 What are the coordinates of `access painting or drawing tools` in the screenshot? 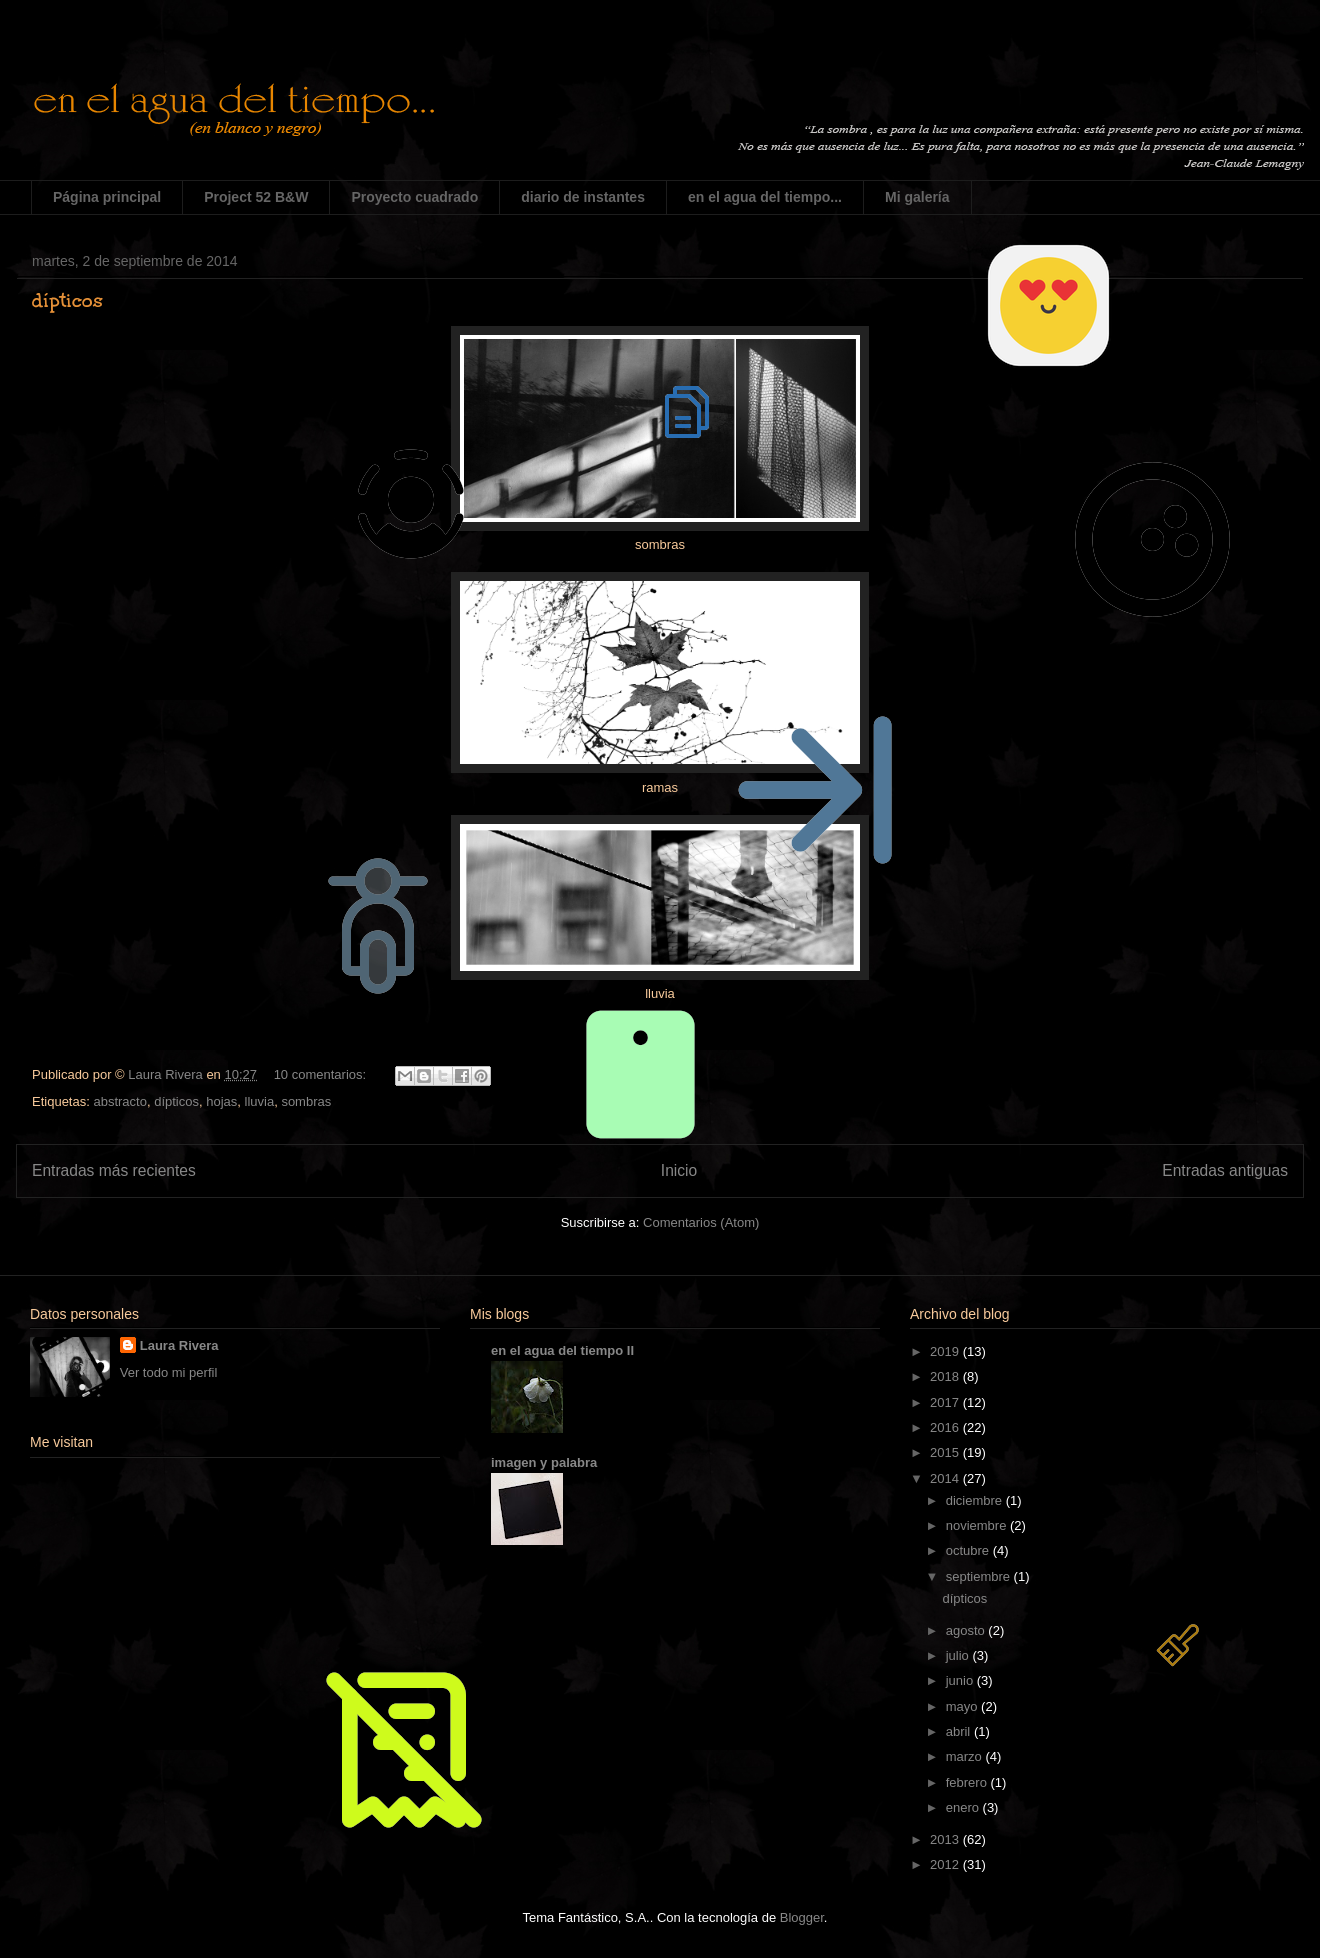 It's located at (1178, 1644).